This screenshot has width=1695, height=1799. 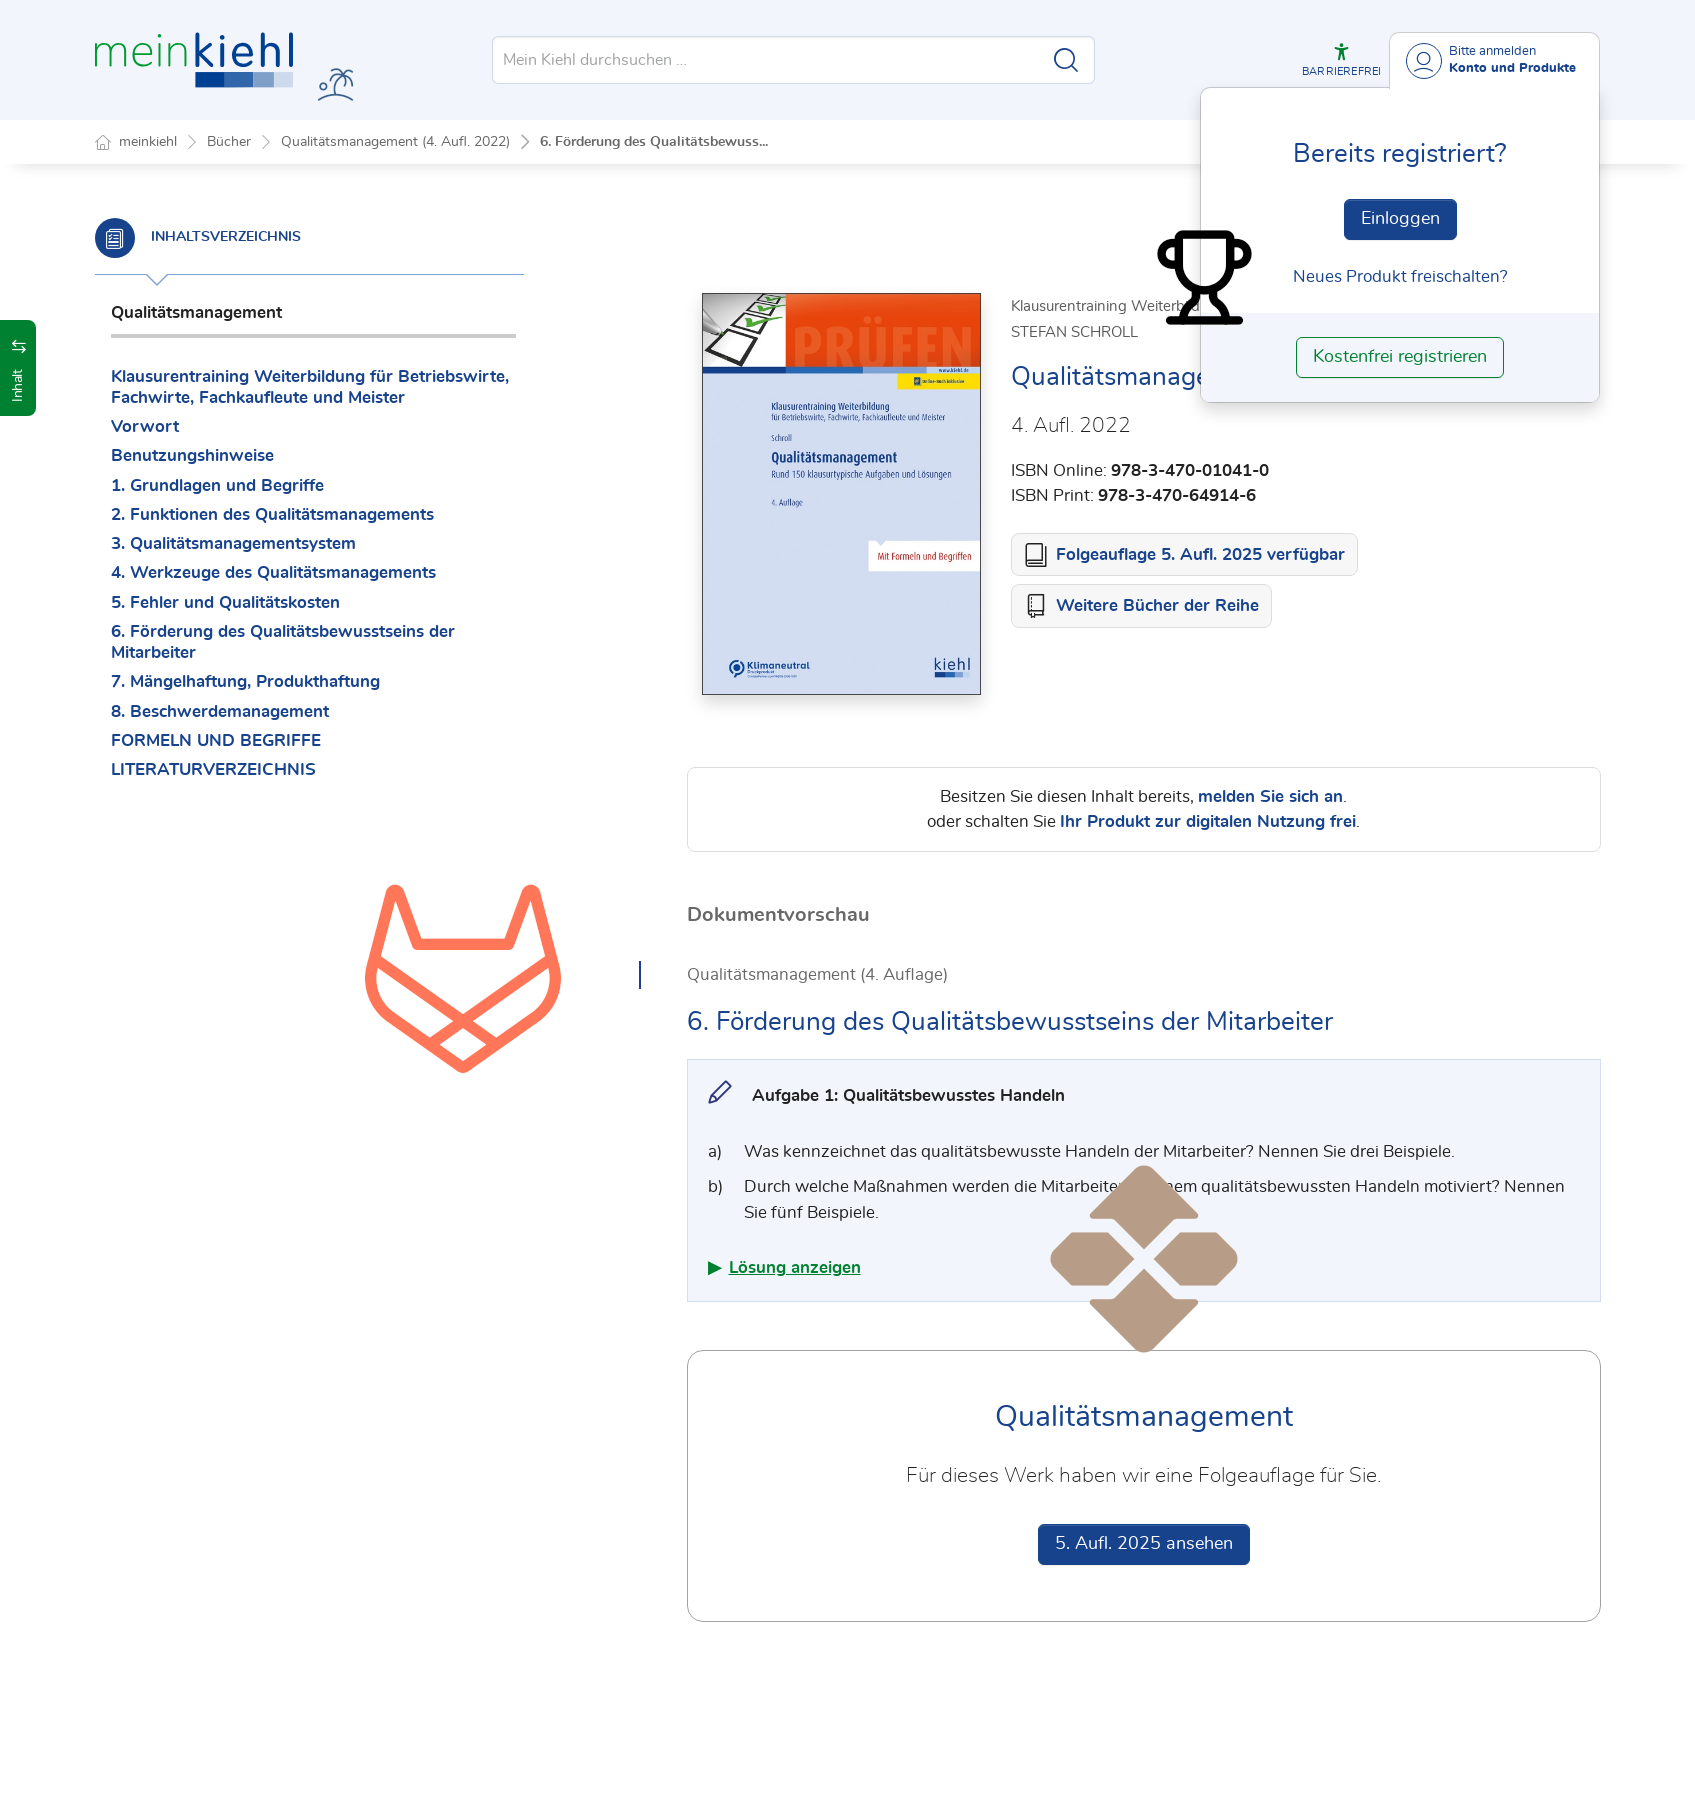 I want to click on pix instant payment system logo, so click(x=1144, y=1259).